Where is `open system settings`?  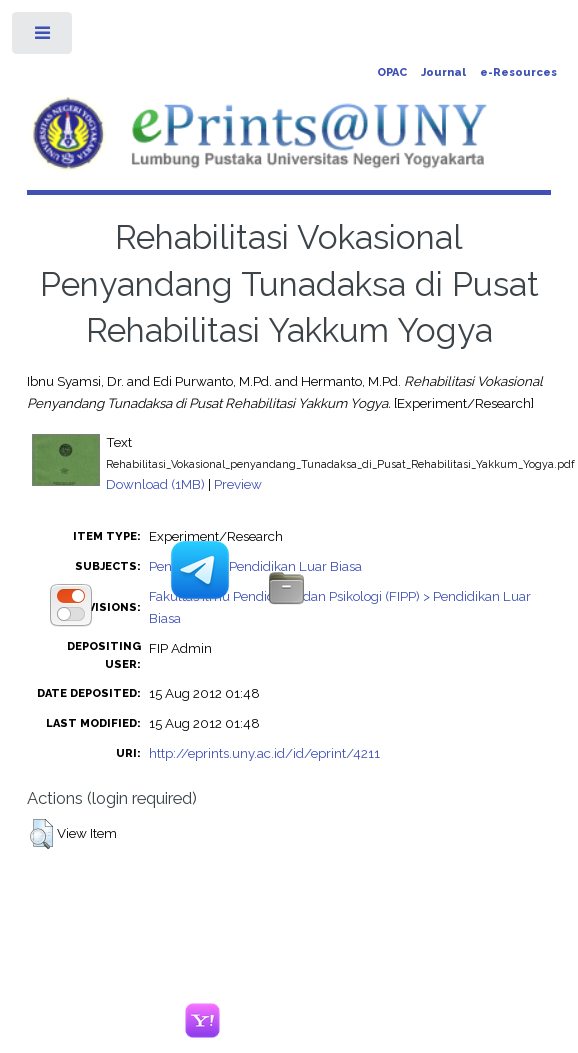 open system settings is located at coordinates (71, 605).